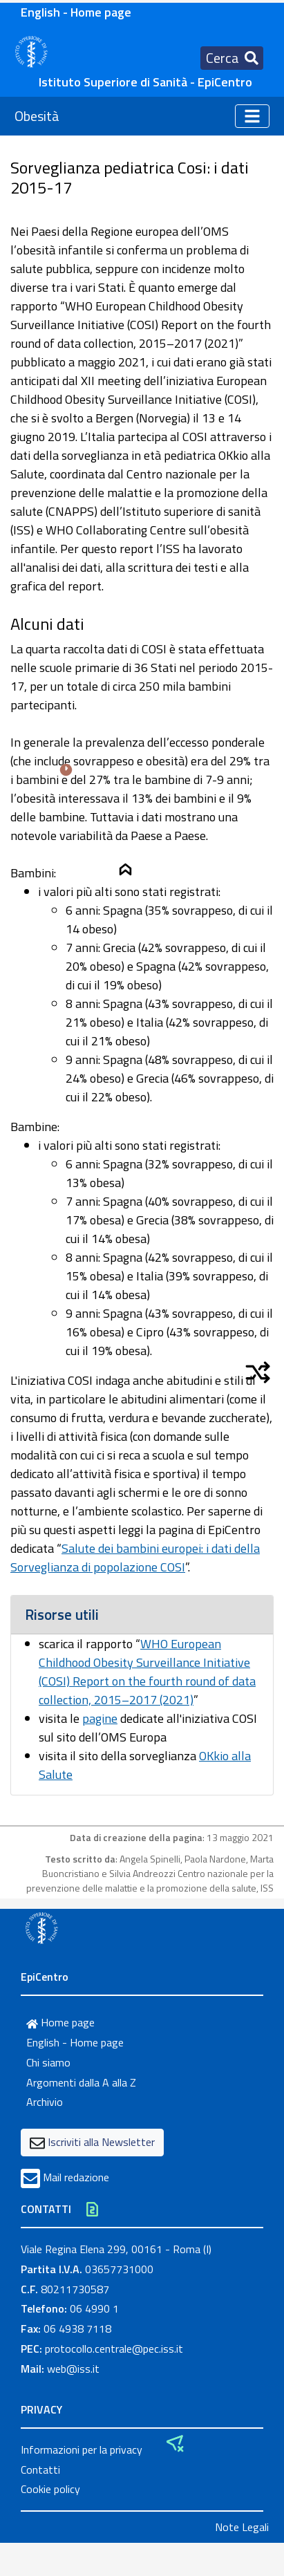 This screenshot has height=2576, width=284. Describe the element at coordinates (92, 2209) in the screenshot. I see `indicates secondary SIM card slot` at that location.